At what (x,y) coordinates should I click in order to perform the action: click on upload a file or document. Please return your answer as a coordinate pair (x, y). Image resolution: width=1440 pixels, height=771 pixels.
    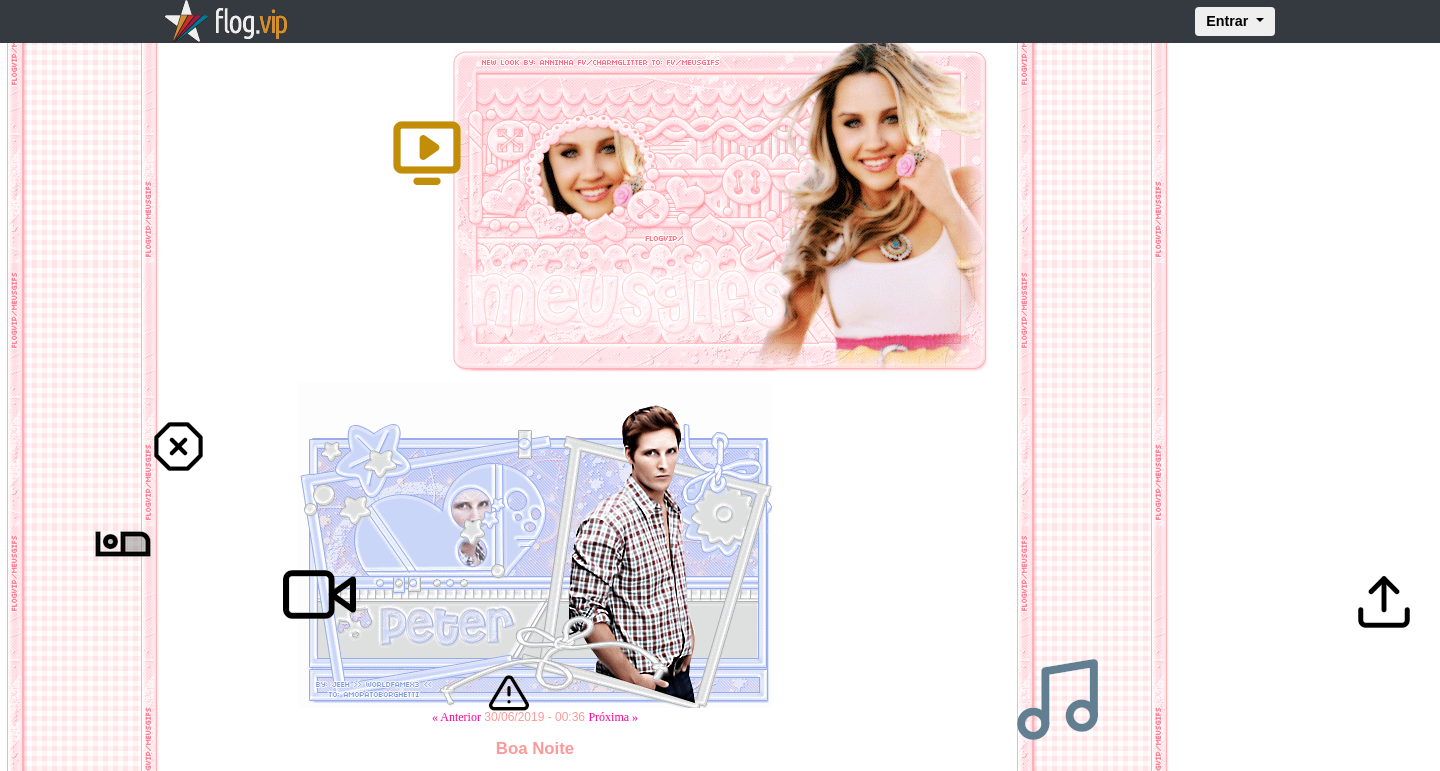
    Looking at the image, I should click on (1384, 602).